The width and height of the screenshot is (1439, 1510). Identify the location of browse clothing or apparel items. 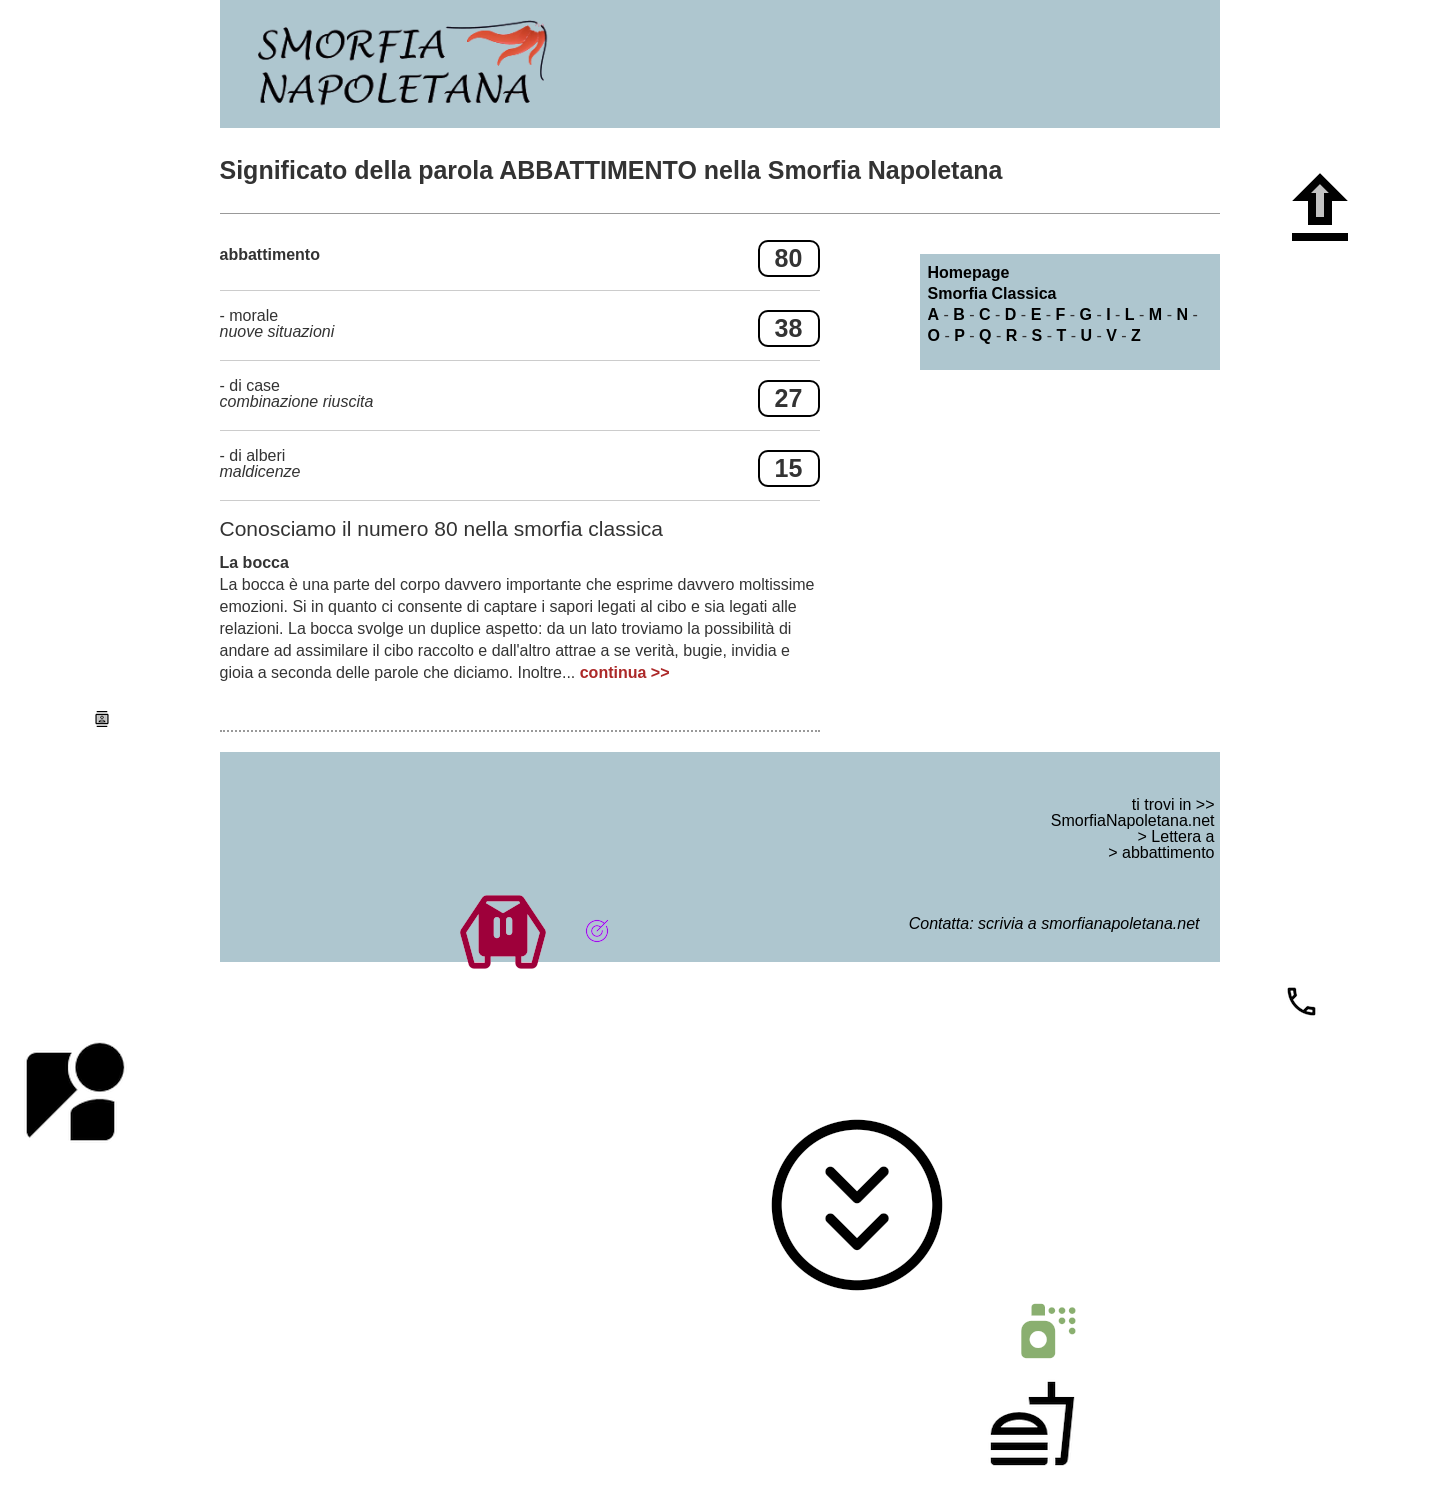
(503, 932).